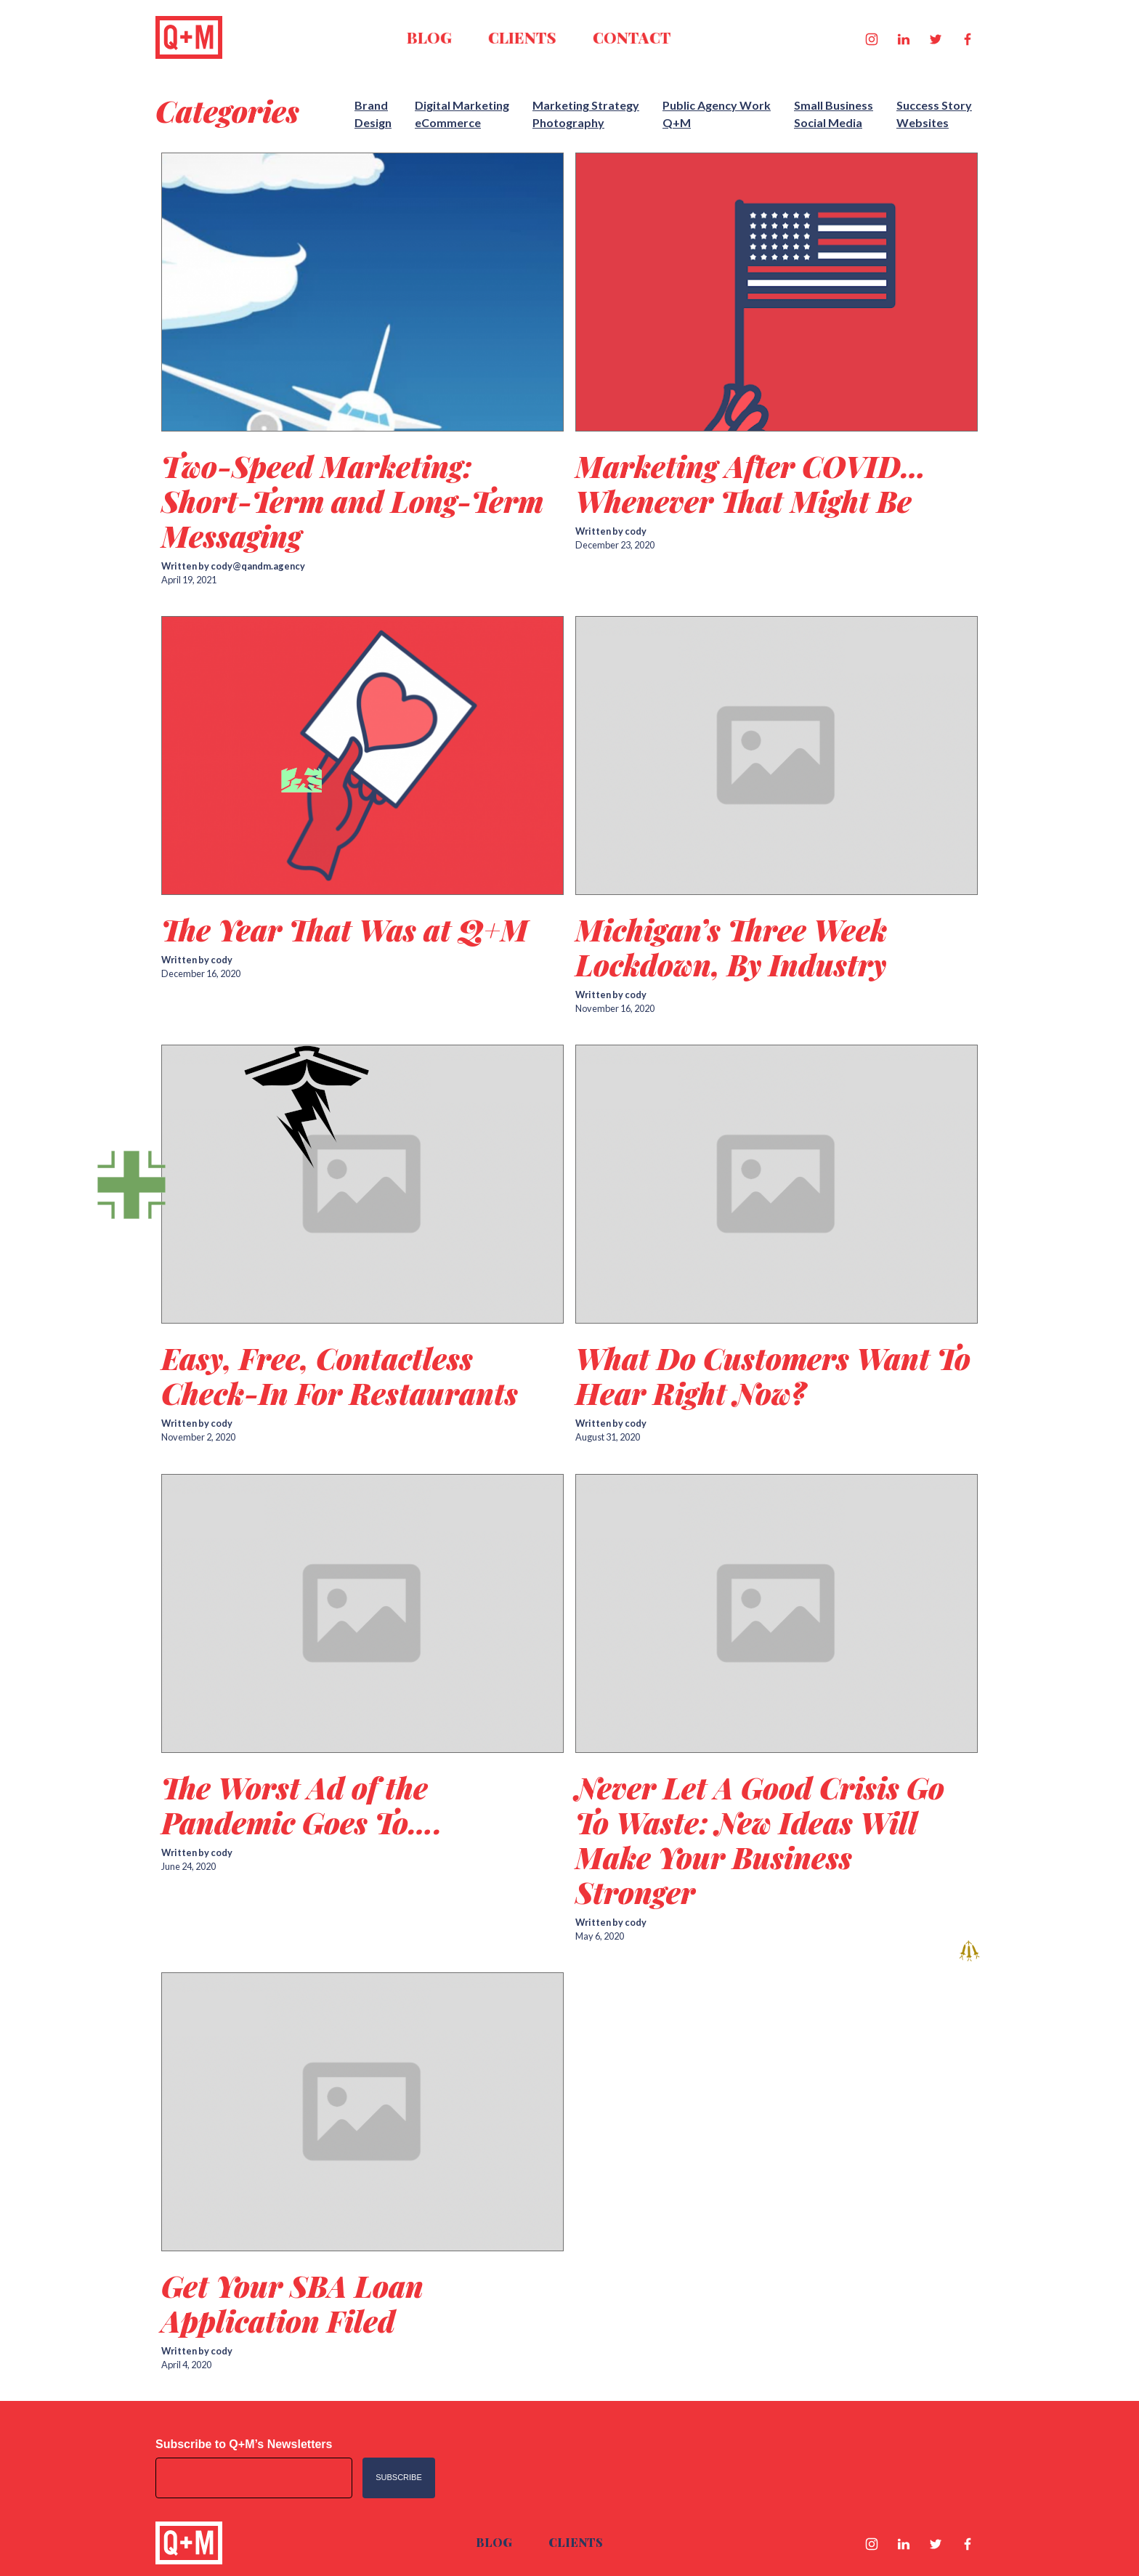  Describe the element at coordinates (131, 1185) in the screenshot. I see `german military history faction or unit marker in a strategy game` at that location.